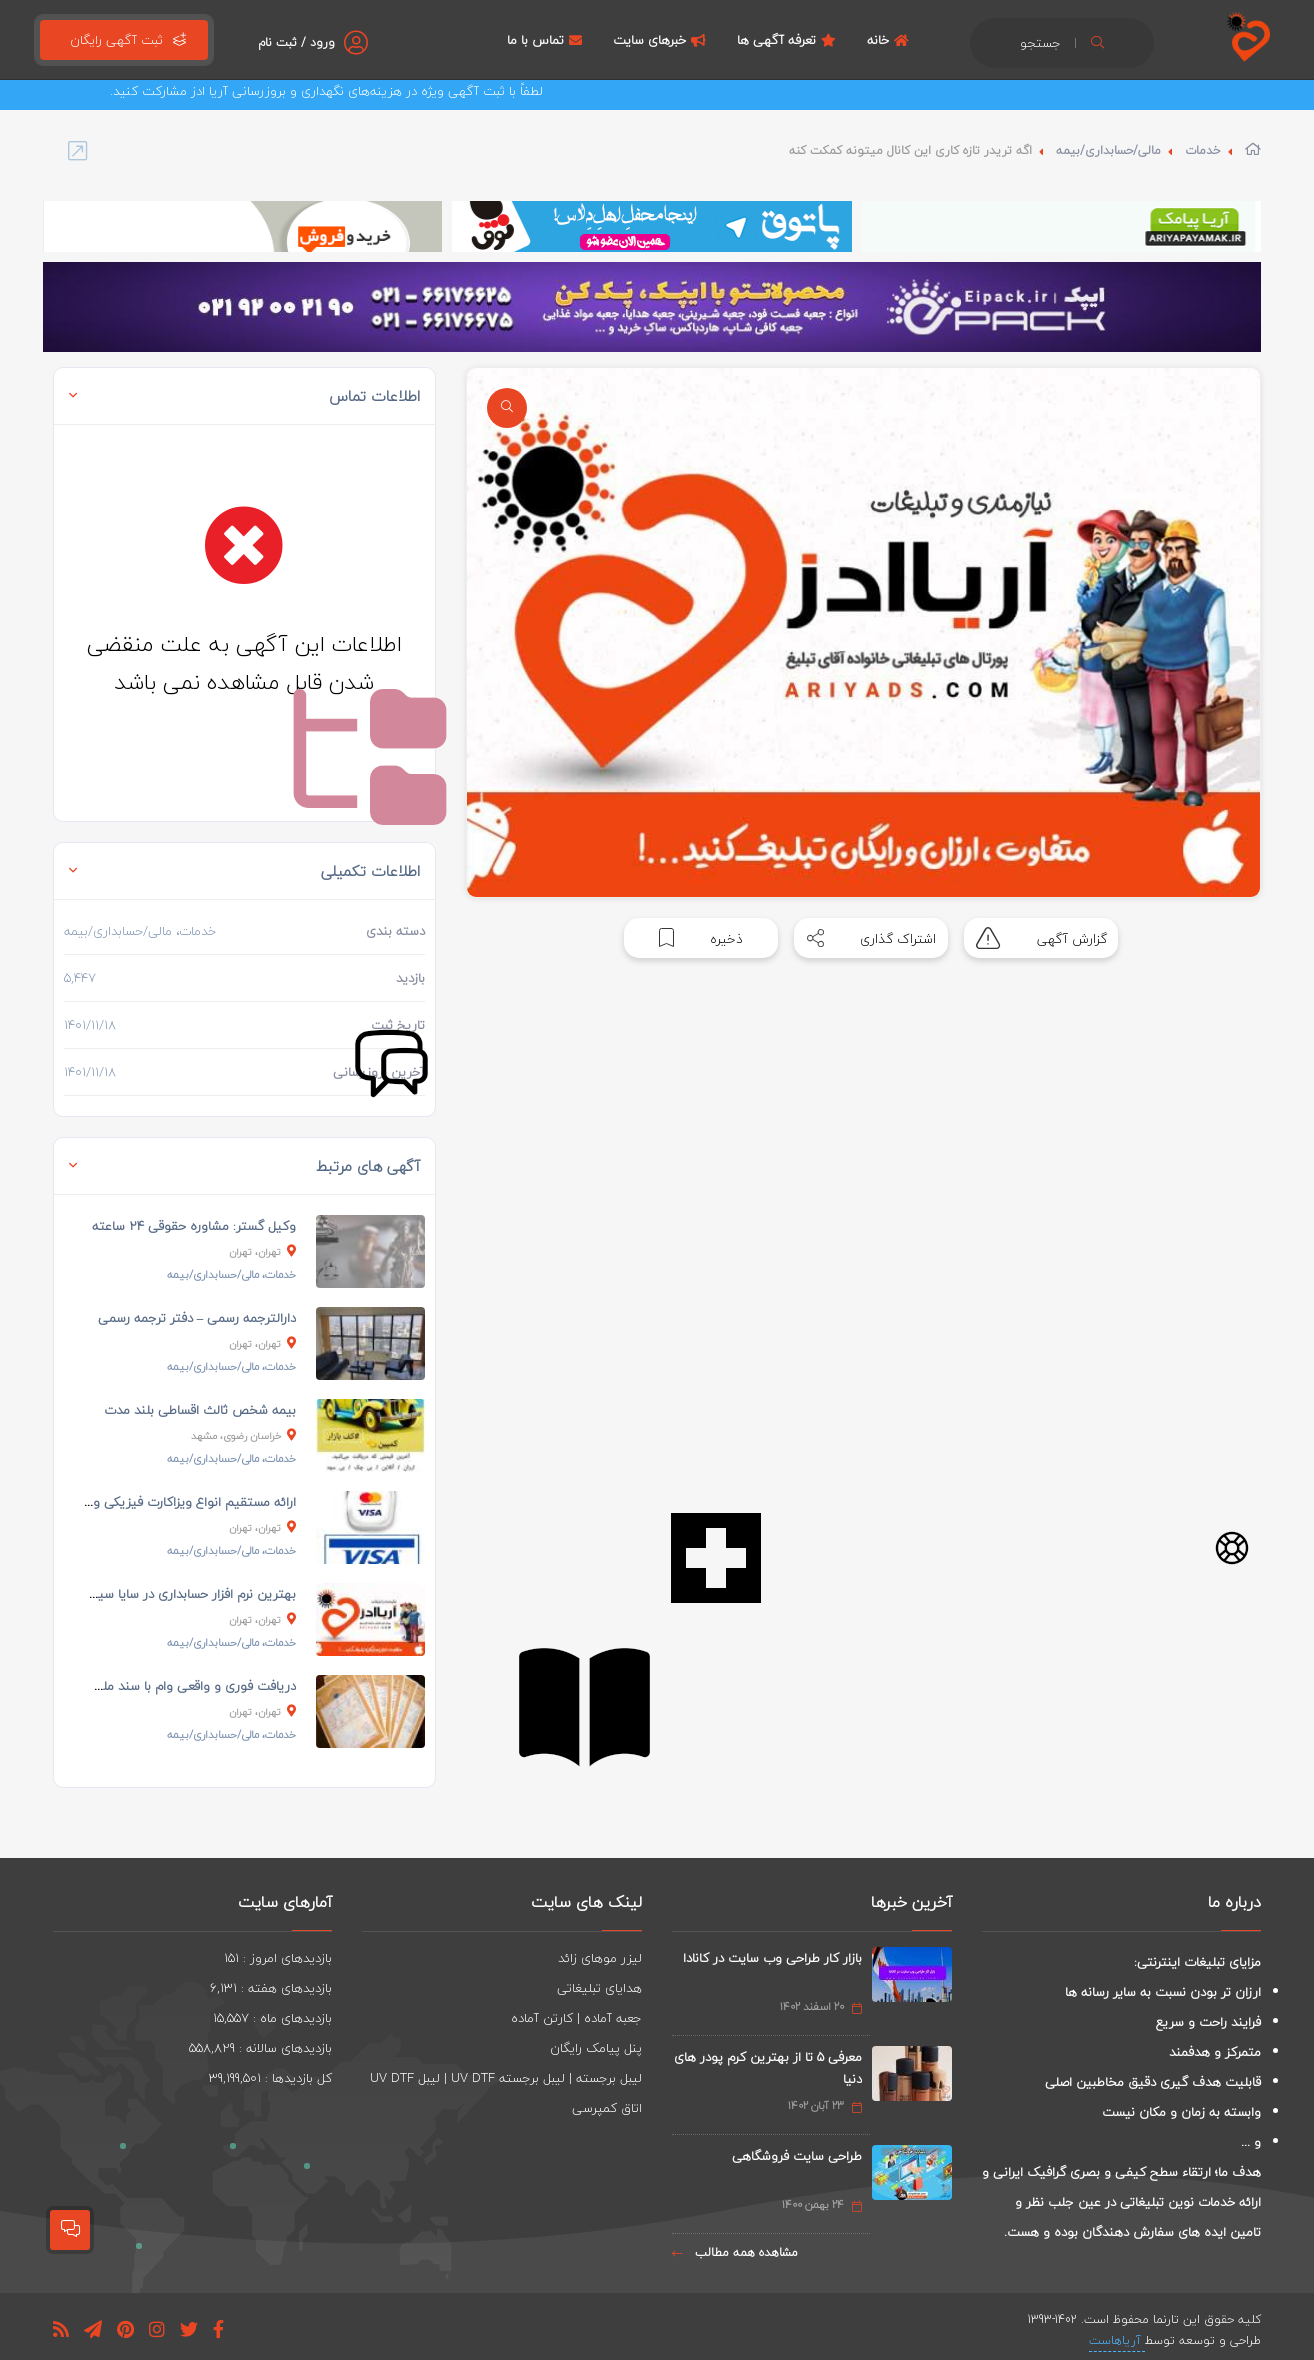 The height and width of the screenshot is (2360, 1314). I want to click on access help or support, so click(1232, 1548).